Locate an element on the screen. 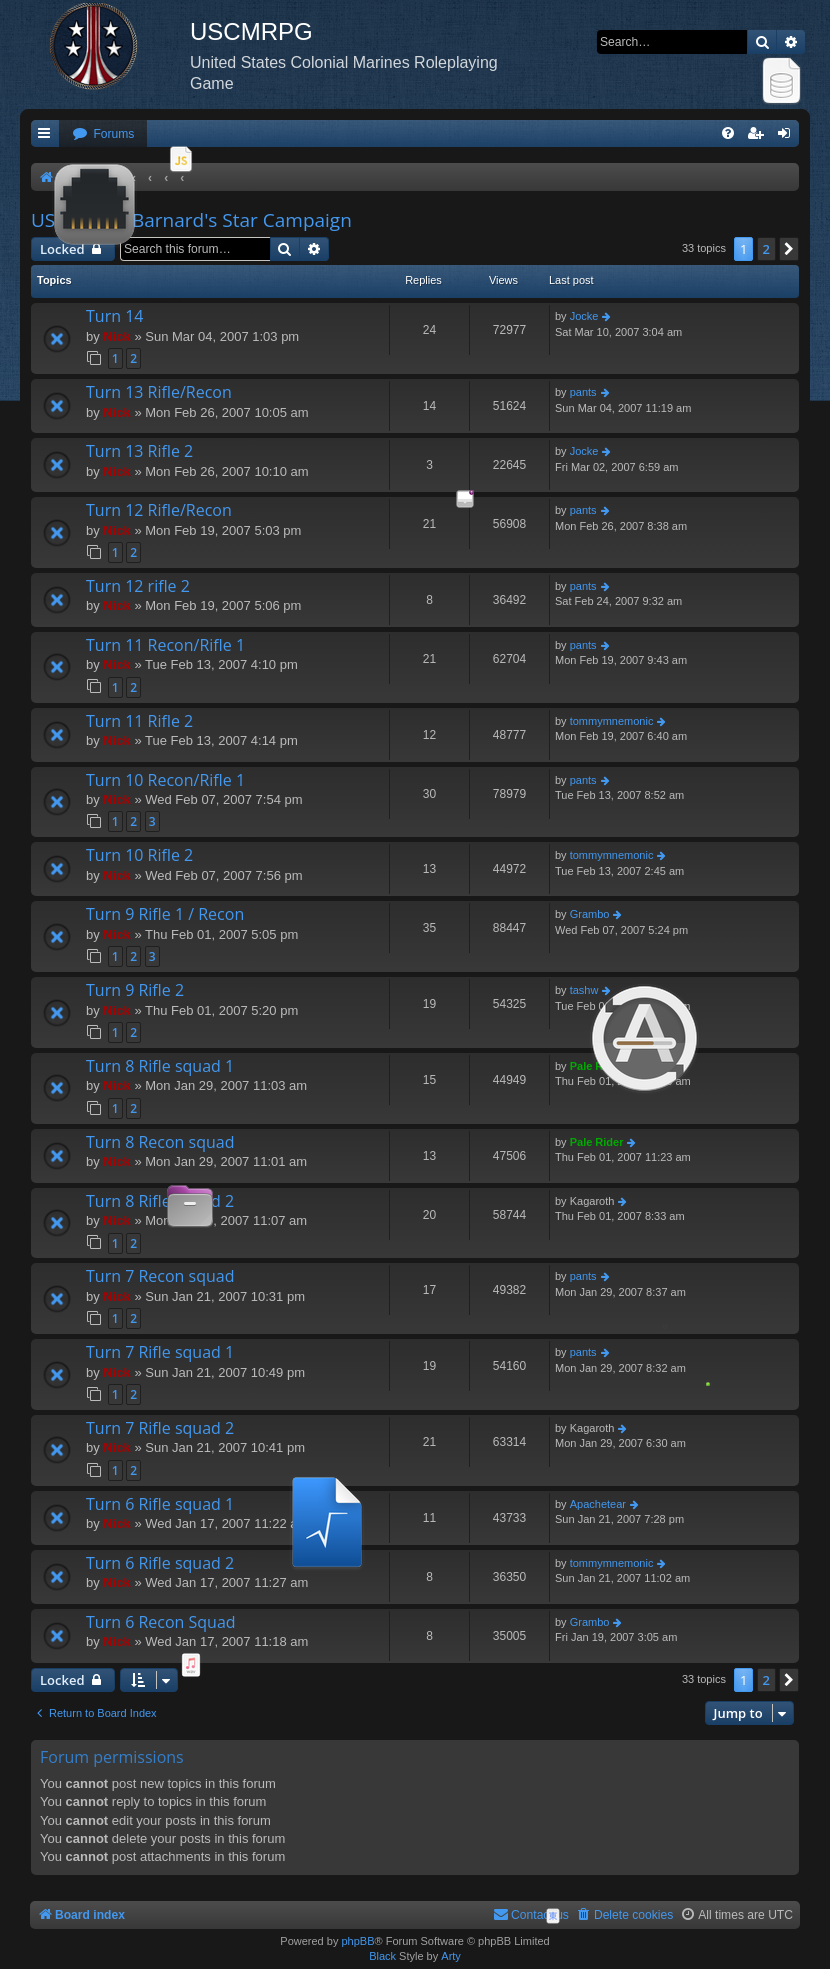 Image resolution: width=830 pixels, height=1969 pixels. sqlite3 database file is located at coordinates (781, 80).